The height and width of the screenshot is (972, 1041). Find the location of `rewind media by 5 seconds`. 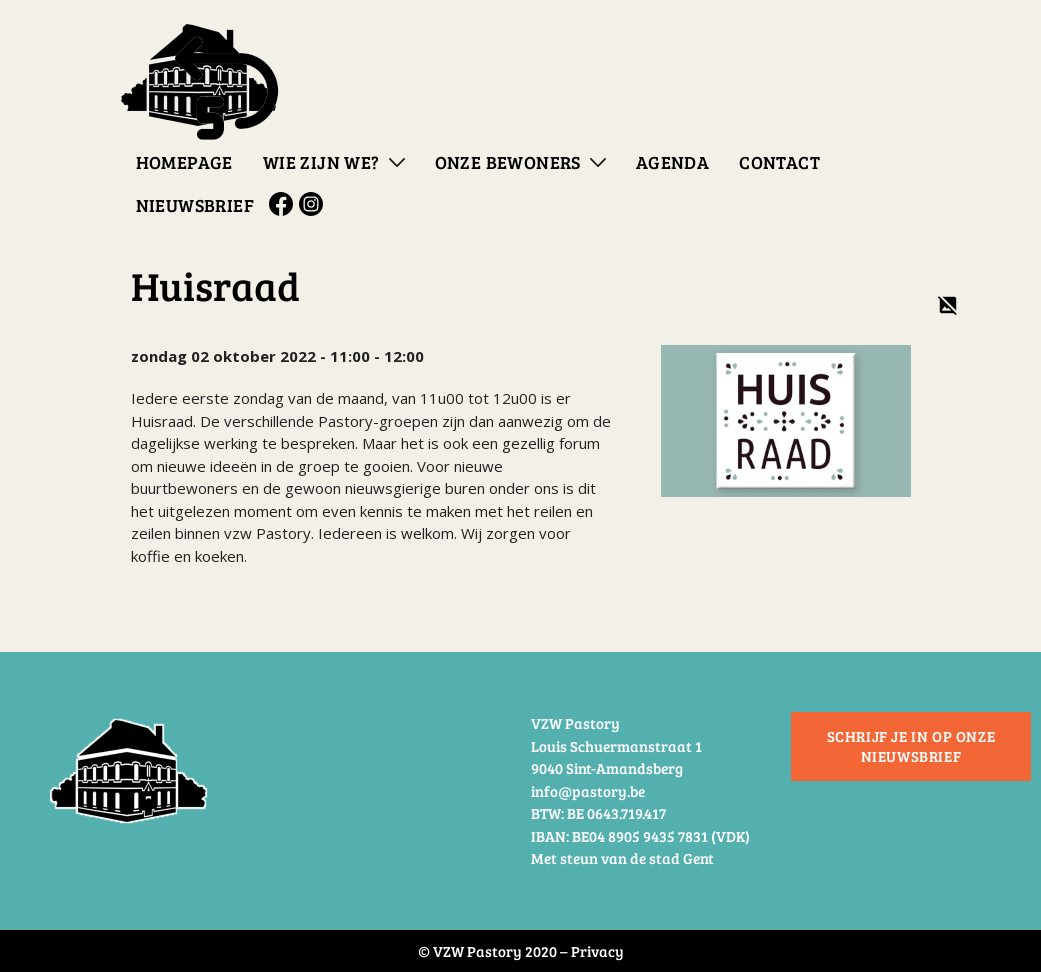

rewind media by 5 seconds is located at coordinates (224, 91).